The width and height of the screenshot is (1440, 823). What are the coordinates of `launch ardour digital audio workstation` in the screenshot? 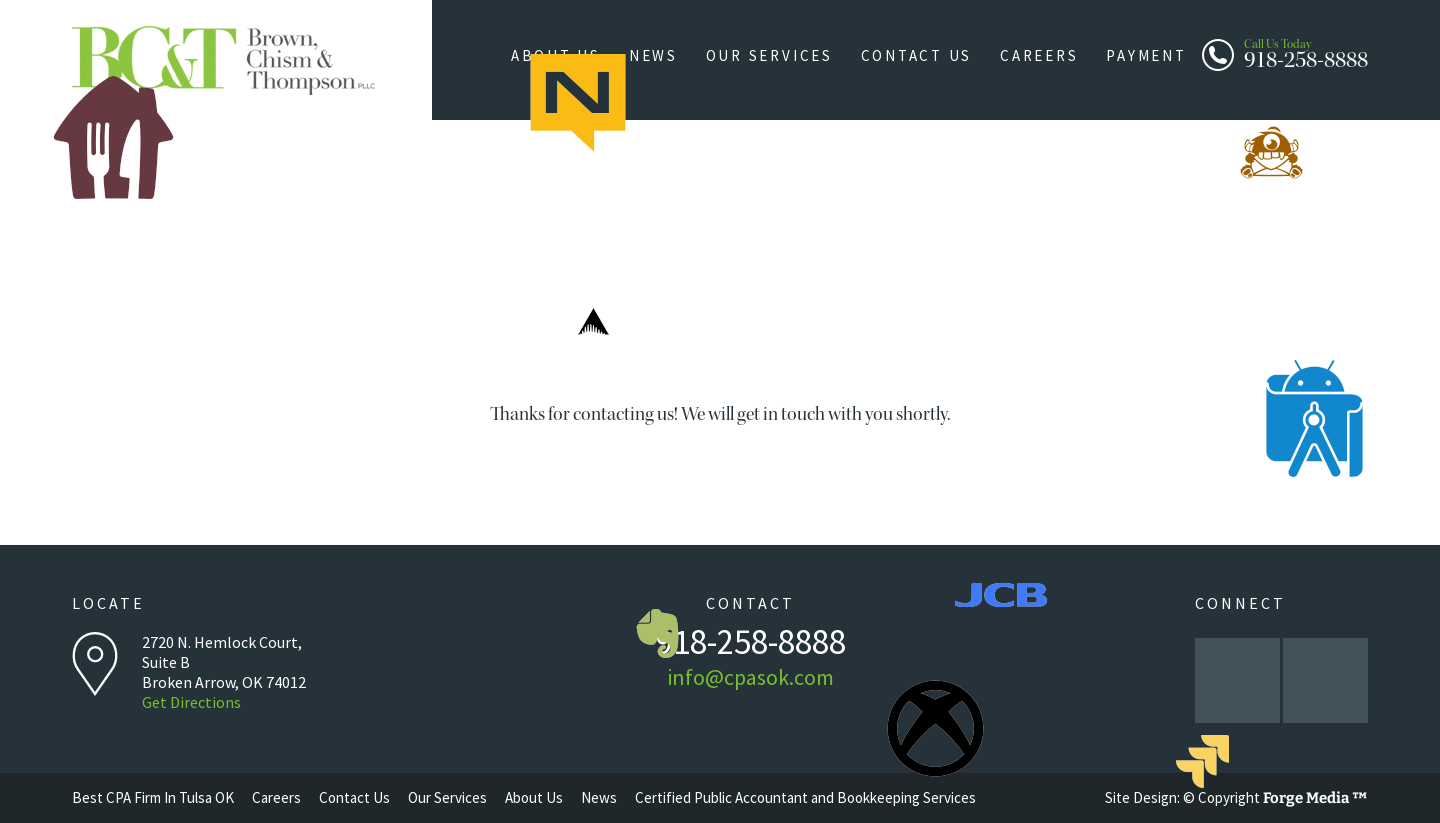 It's located at (593, 321).